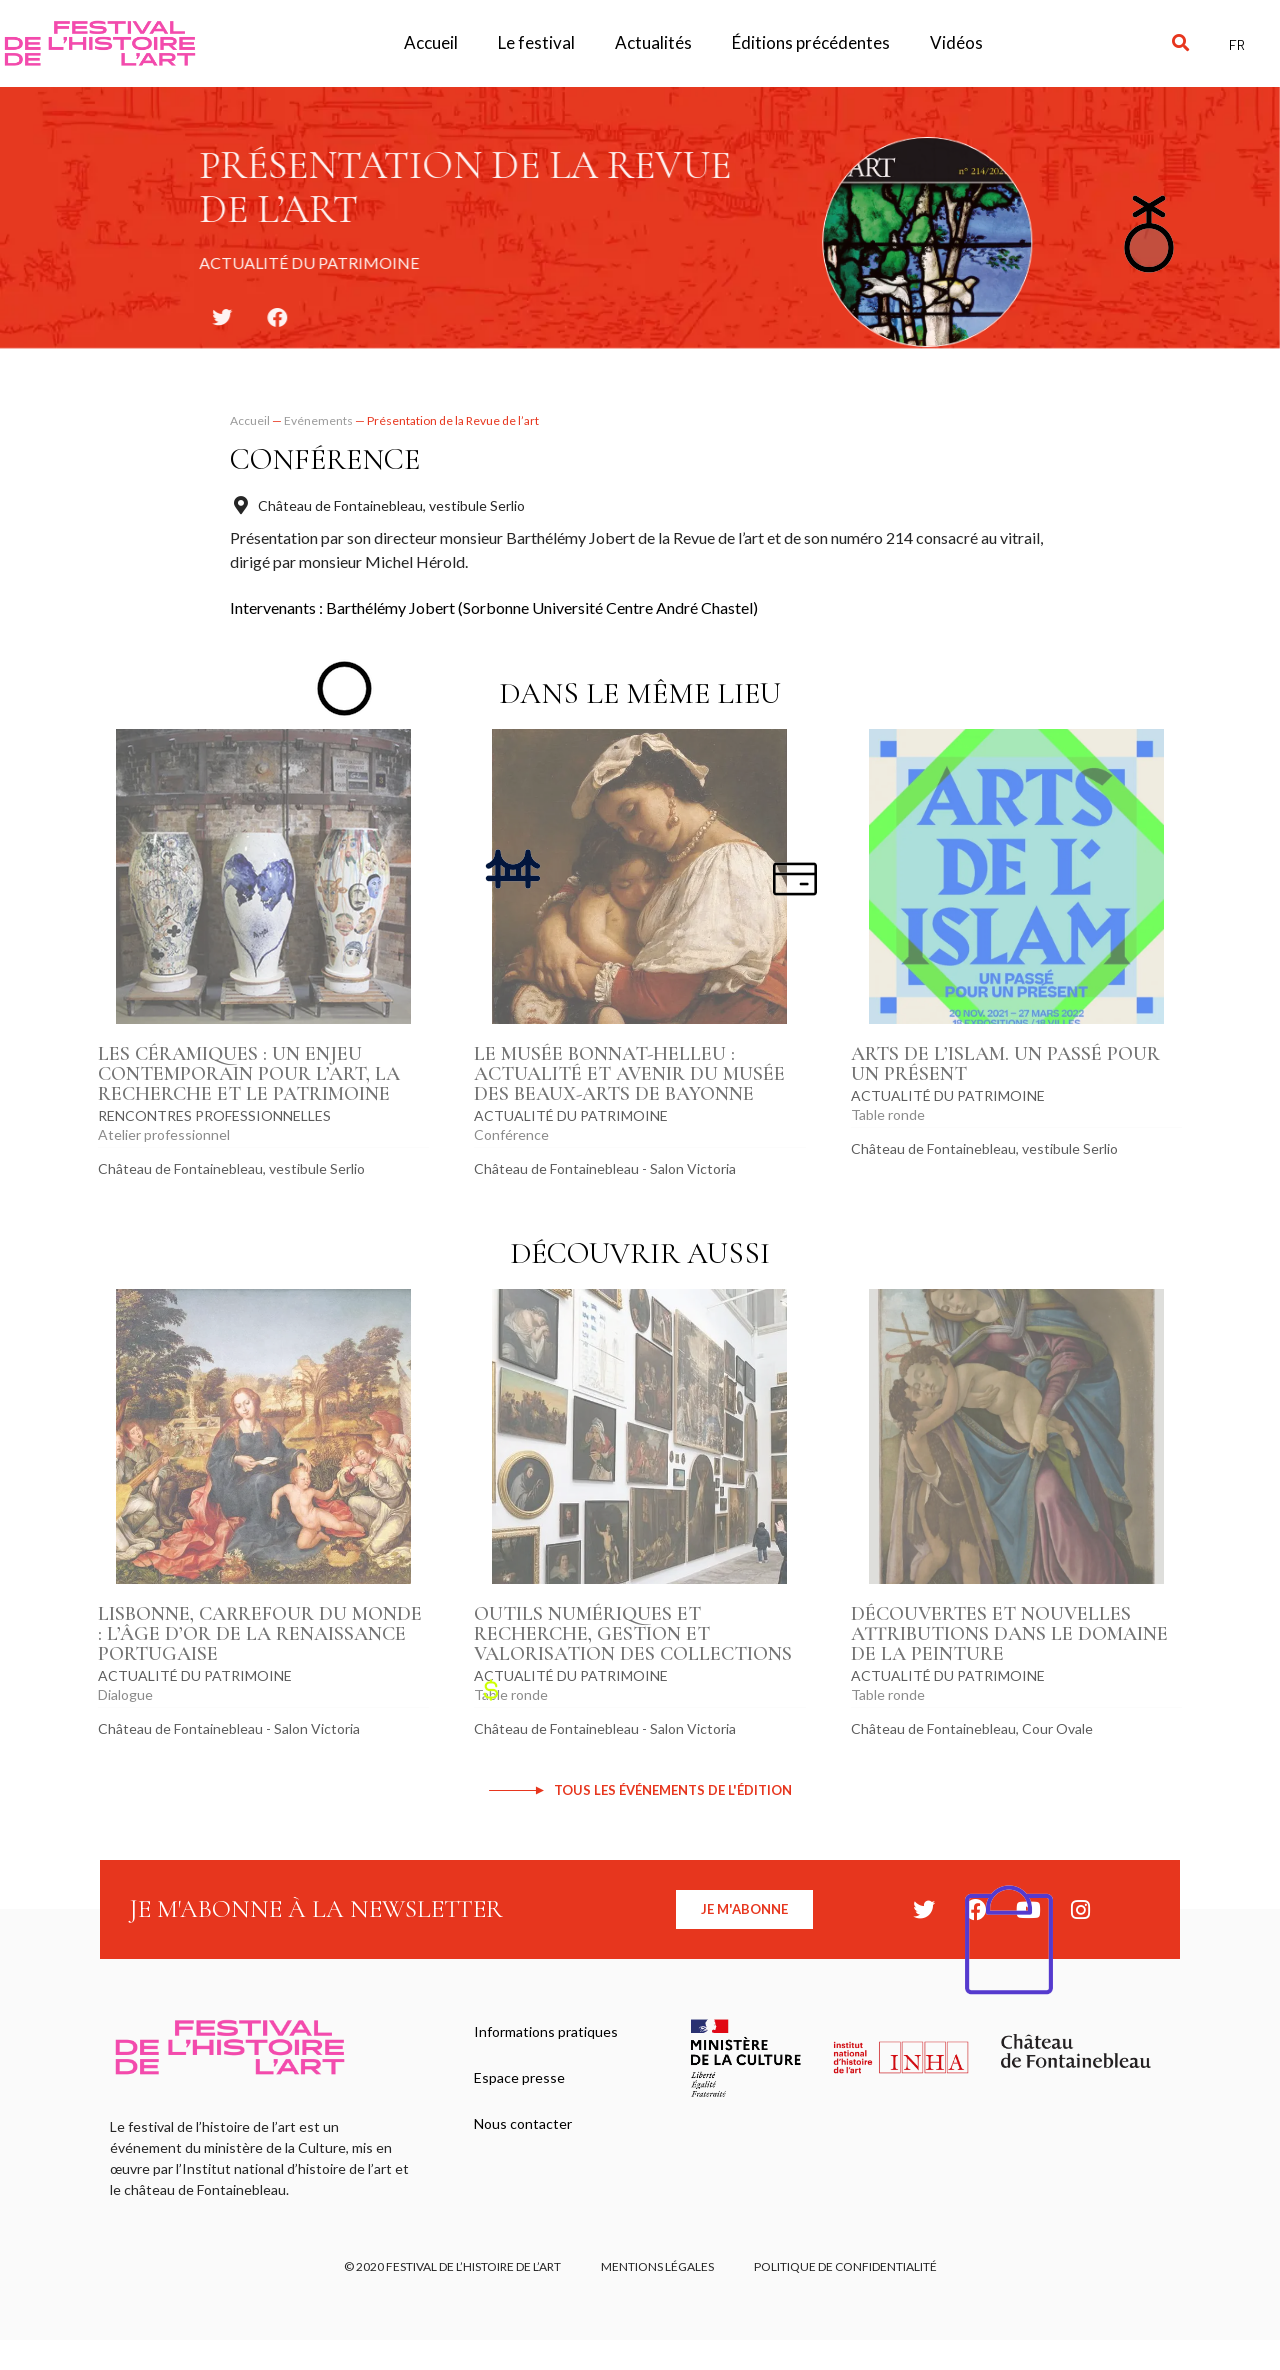 The height and width of the screenshot is (2370, 1280). I want to click on indicates an unselected or empty state, so click(344, 688).